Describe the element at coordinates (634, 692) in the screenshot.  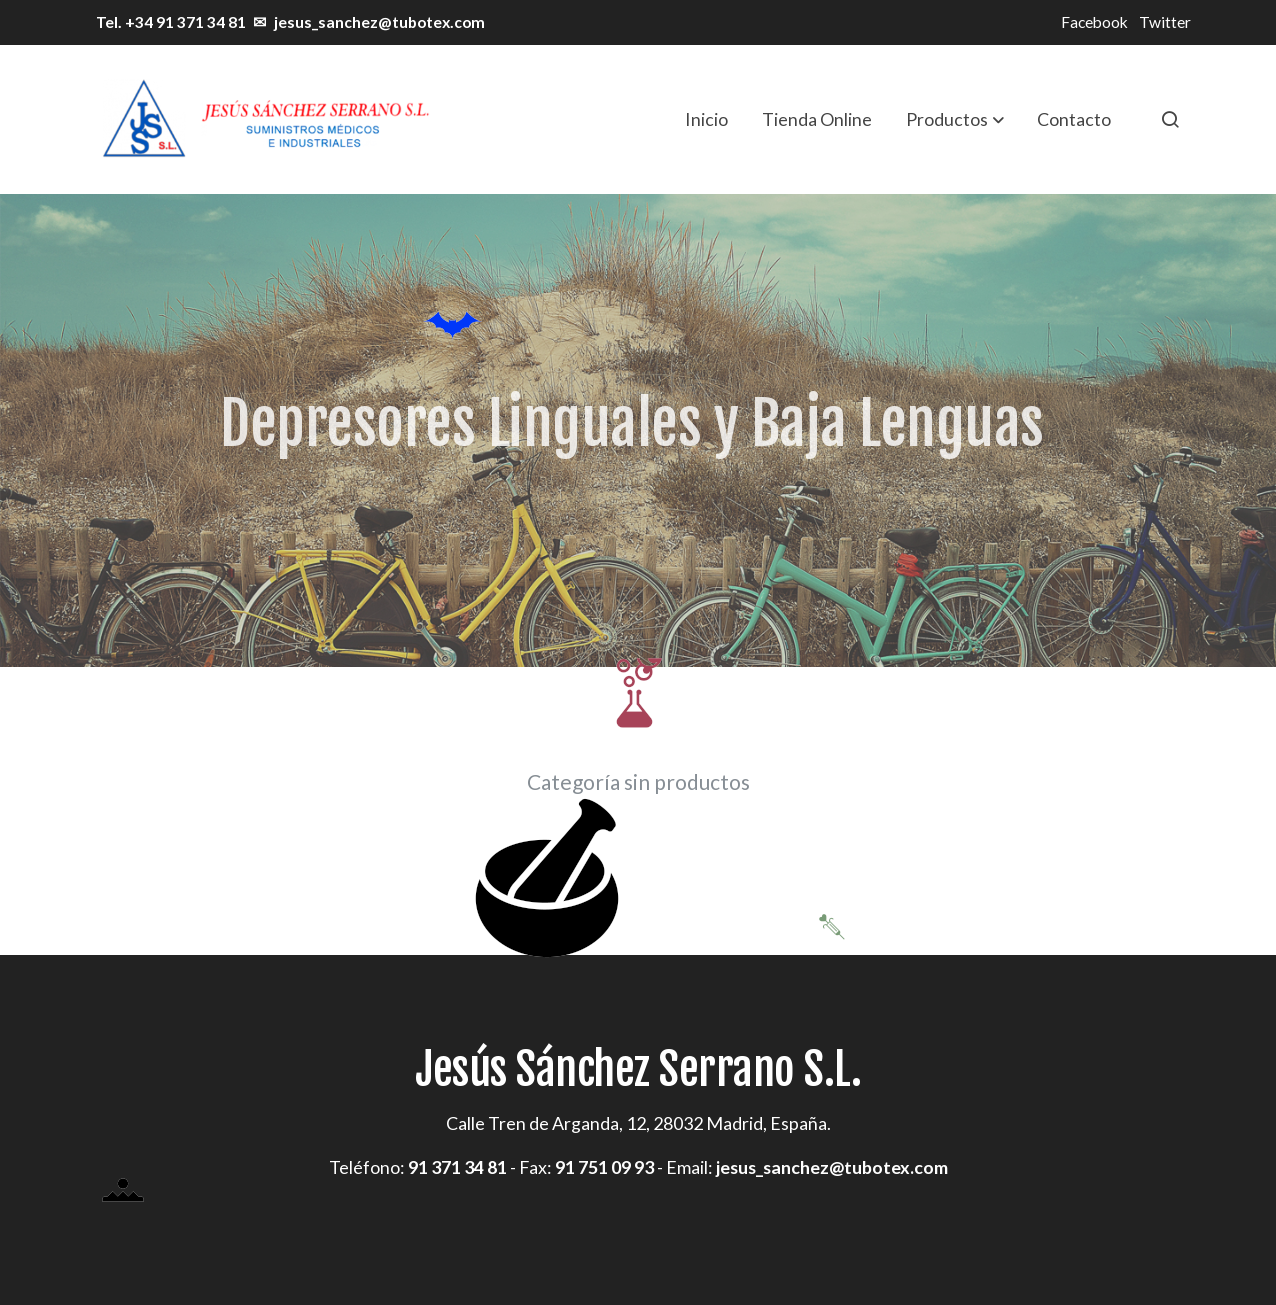
I see `access chemistry or science experiments` at that location.